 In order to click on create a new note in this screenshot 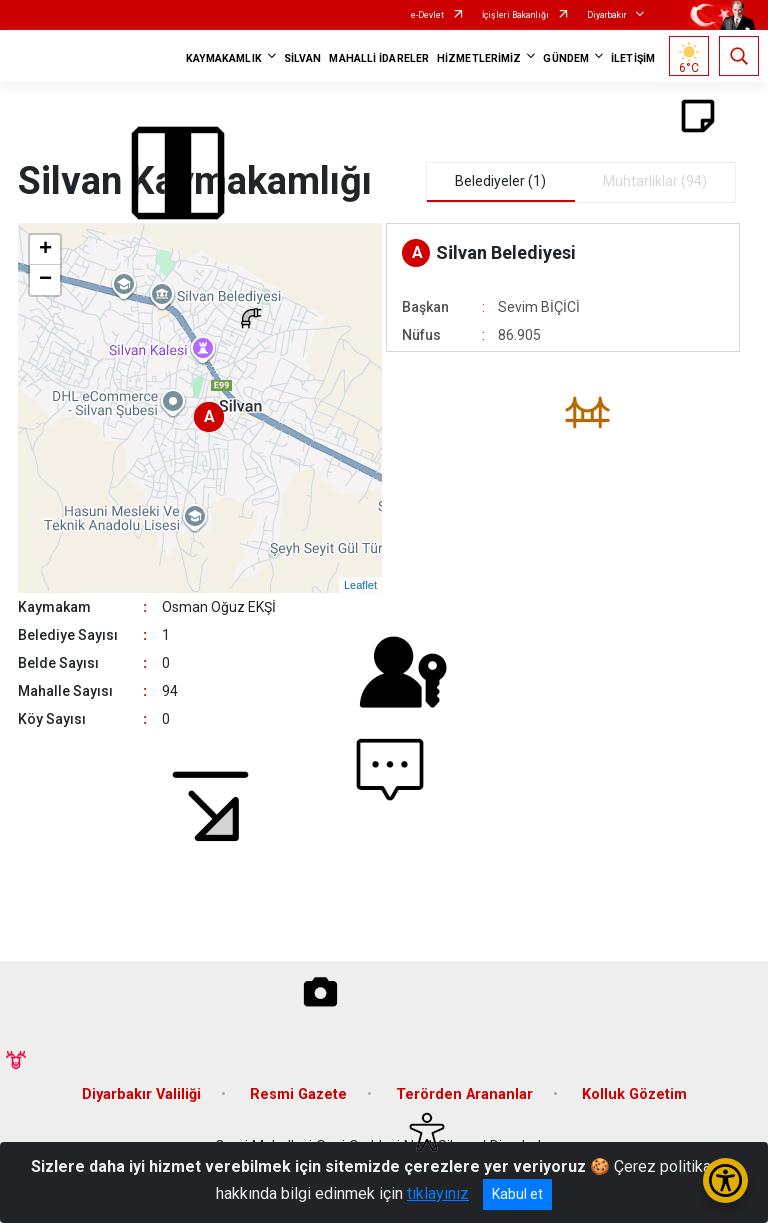, I will do `click(698, 116)`.